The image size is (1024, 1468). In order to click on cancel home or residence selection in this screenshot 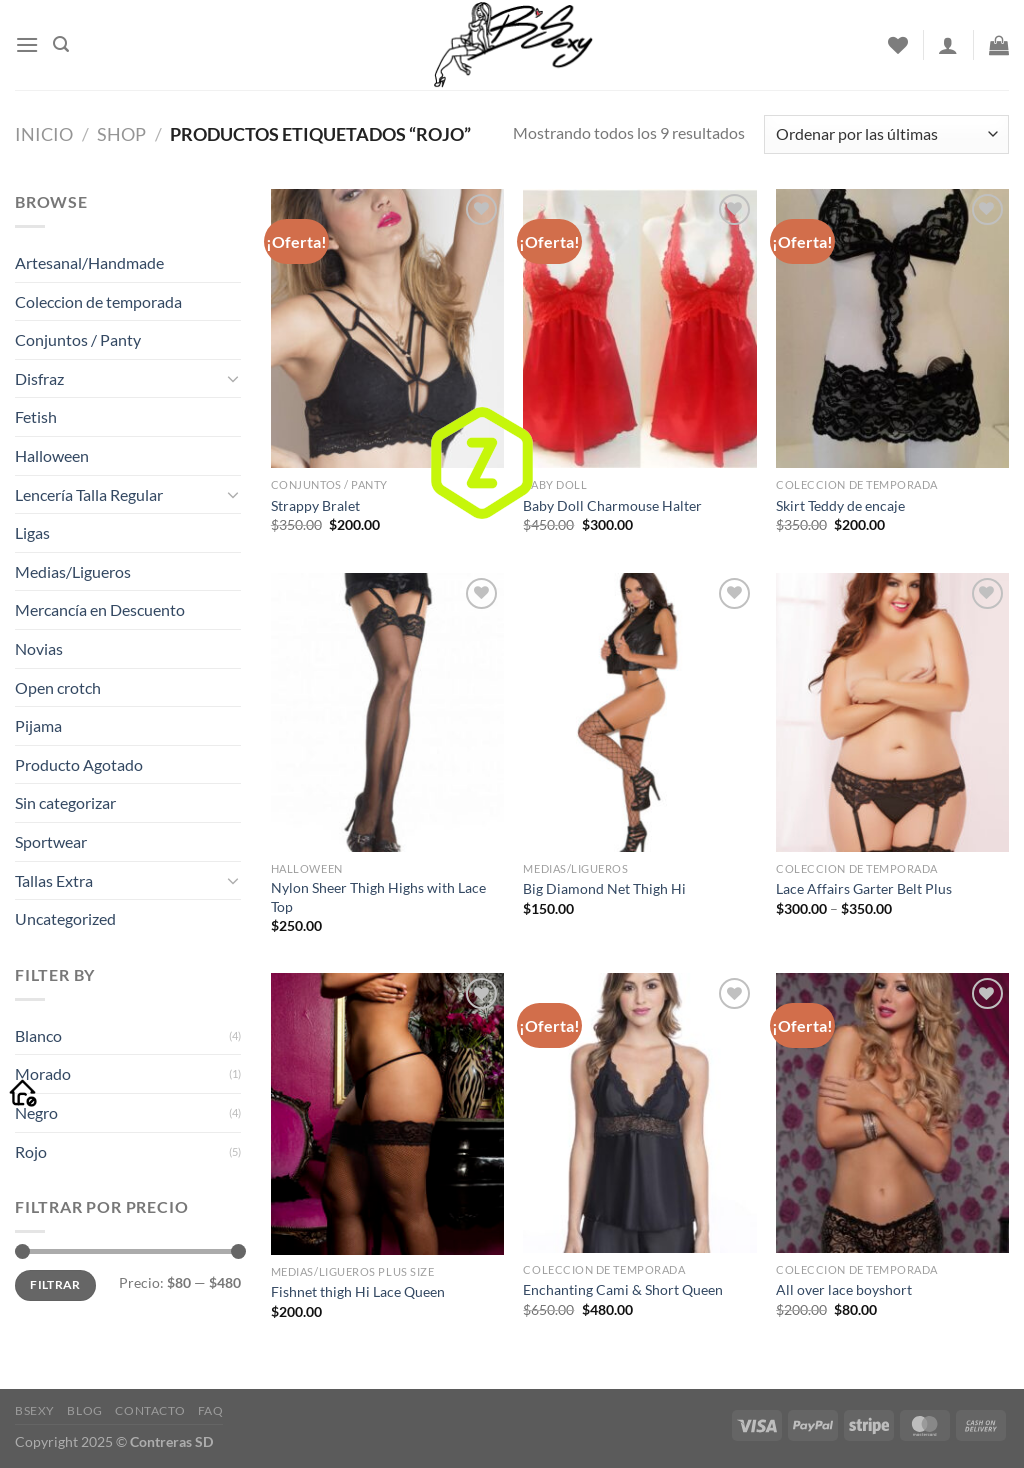, I will do `click(22, 1092)`.